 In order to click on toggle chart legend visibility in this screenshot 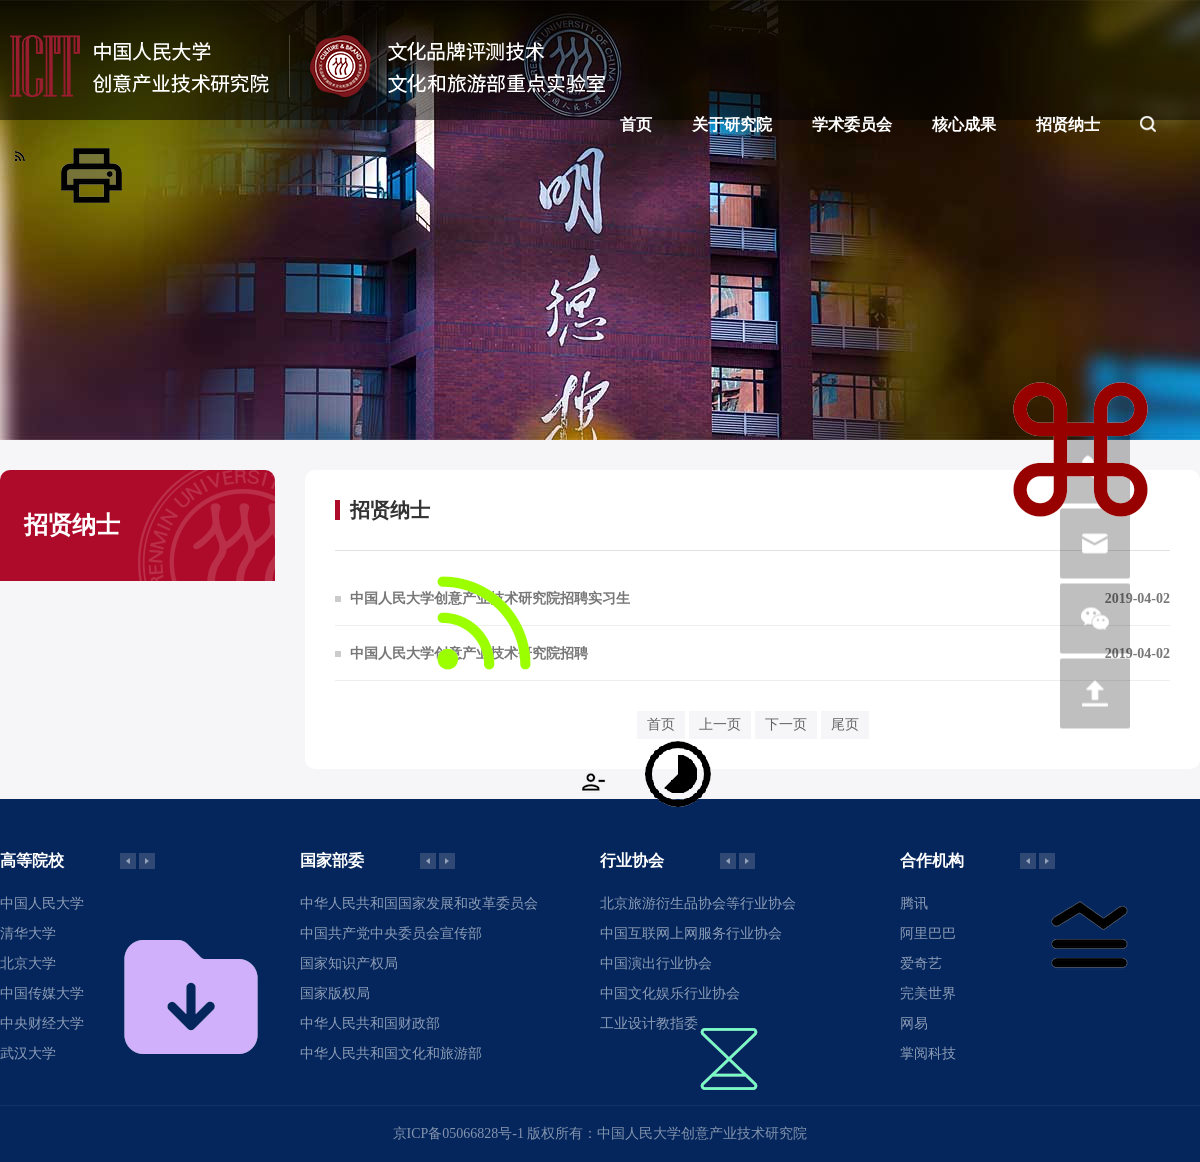, I will do `click(1089, 934)`.